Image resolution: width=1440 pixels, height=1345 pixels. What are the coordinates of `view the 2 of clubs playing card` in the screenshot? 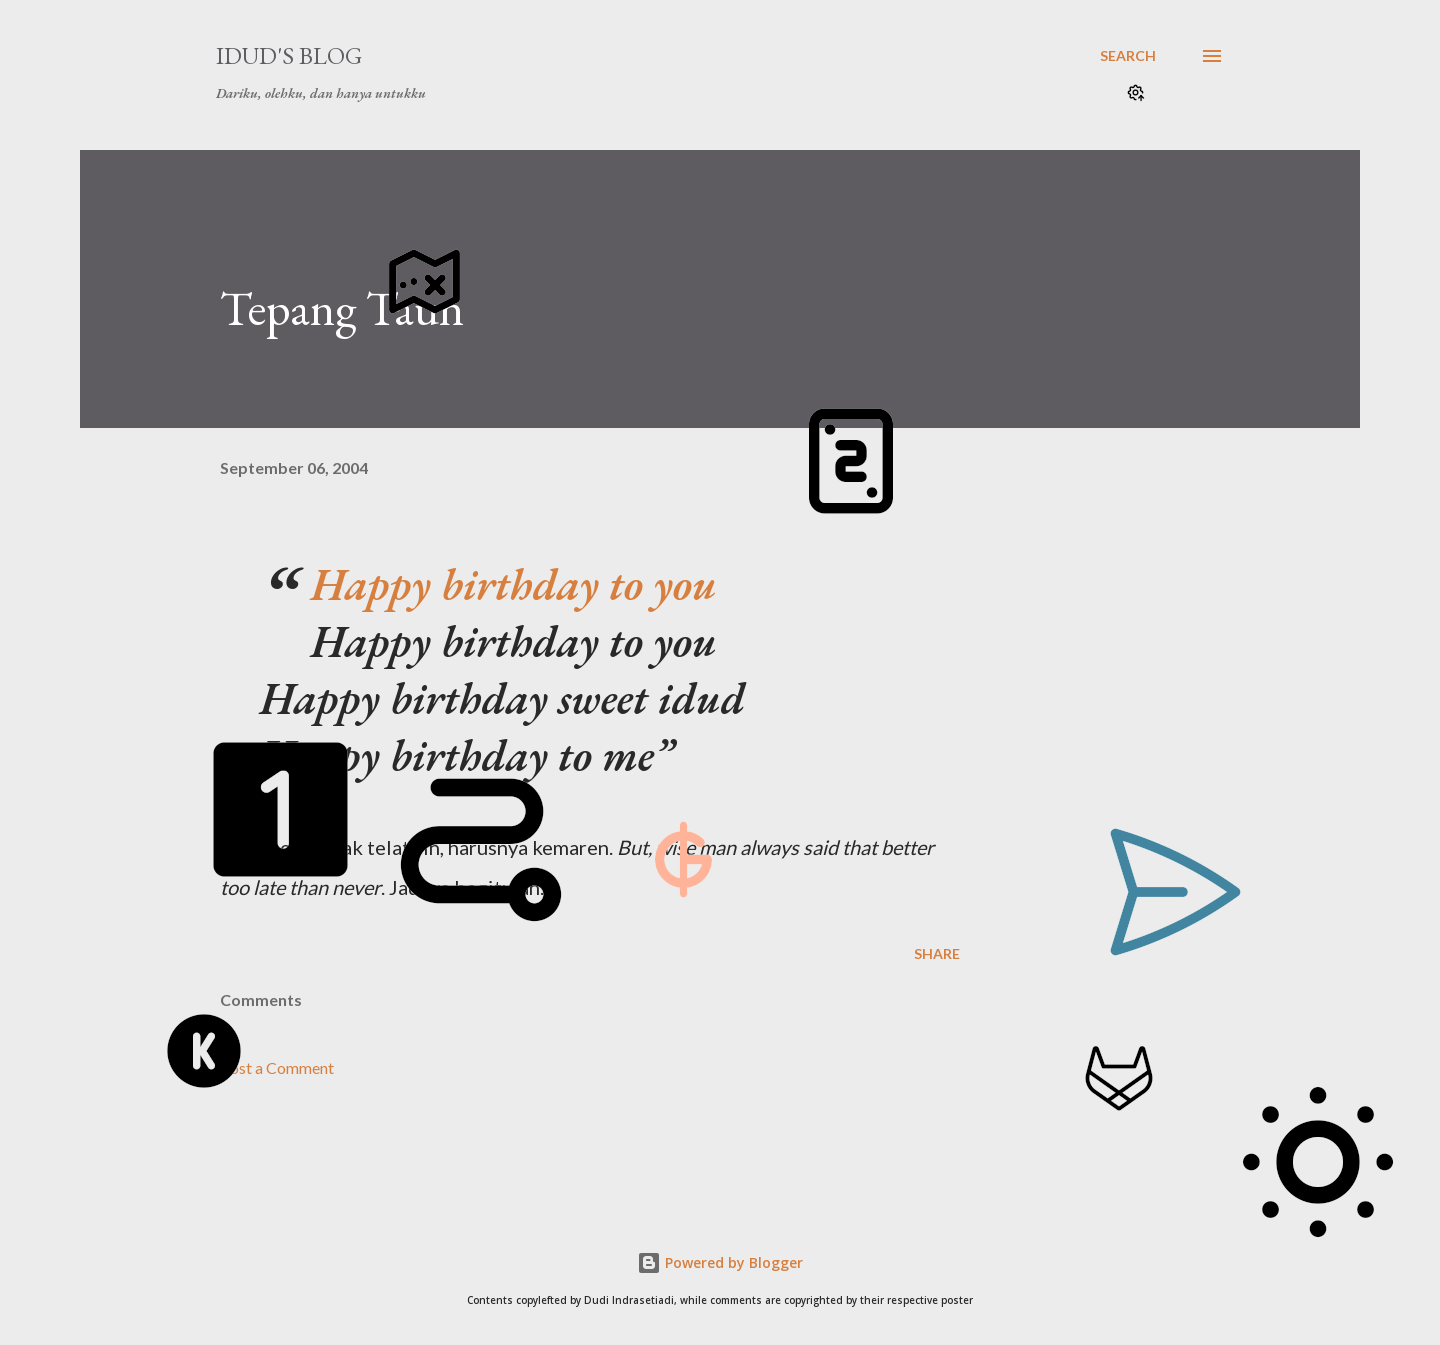 It's located at (851, 461).